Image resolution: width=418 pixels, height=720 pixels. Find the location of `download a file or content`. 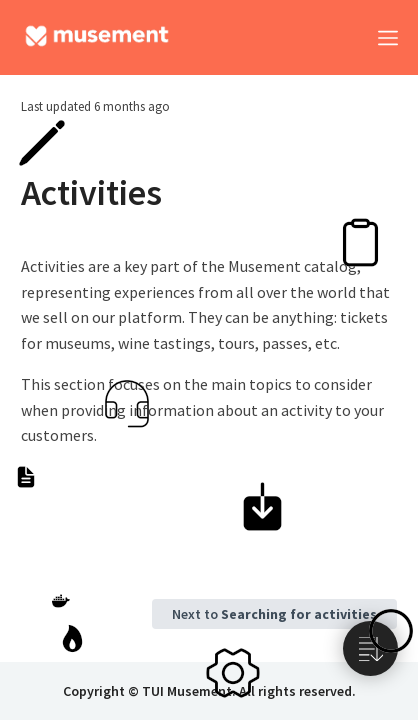

download a file or content is located at coordinates (262, 506).